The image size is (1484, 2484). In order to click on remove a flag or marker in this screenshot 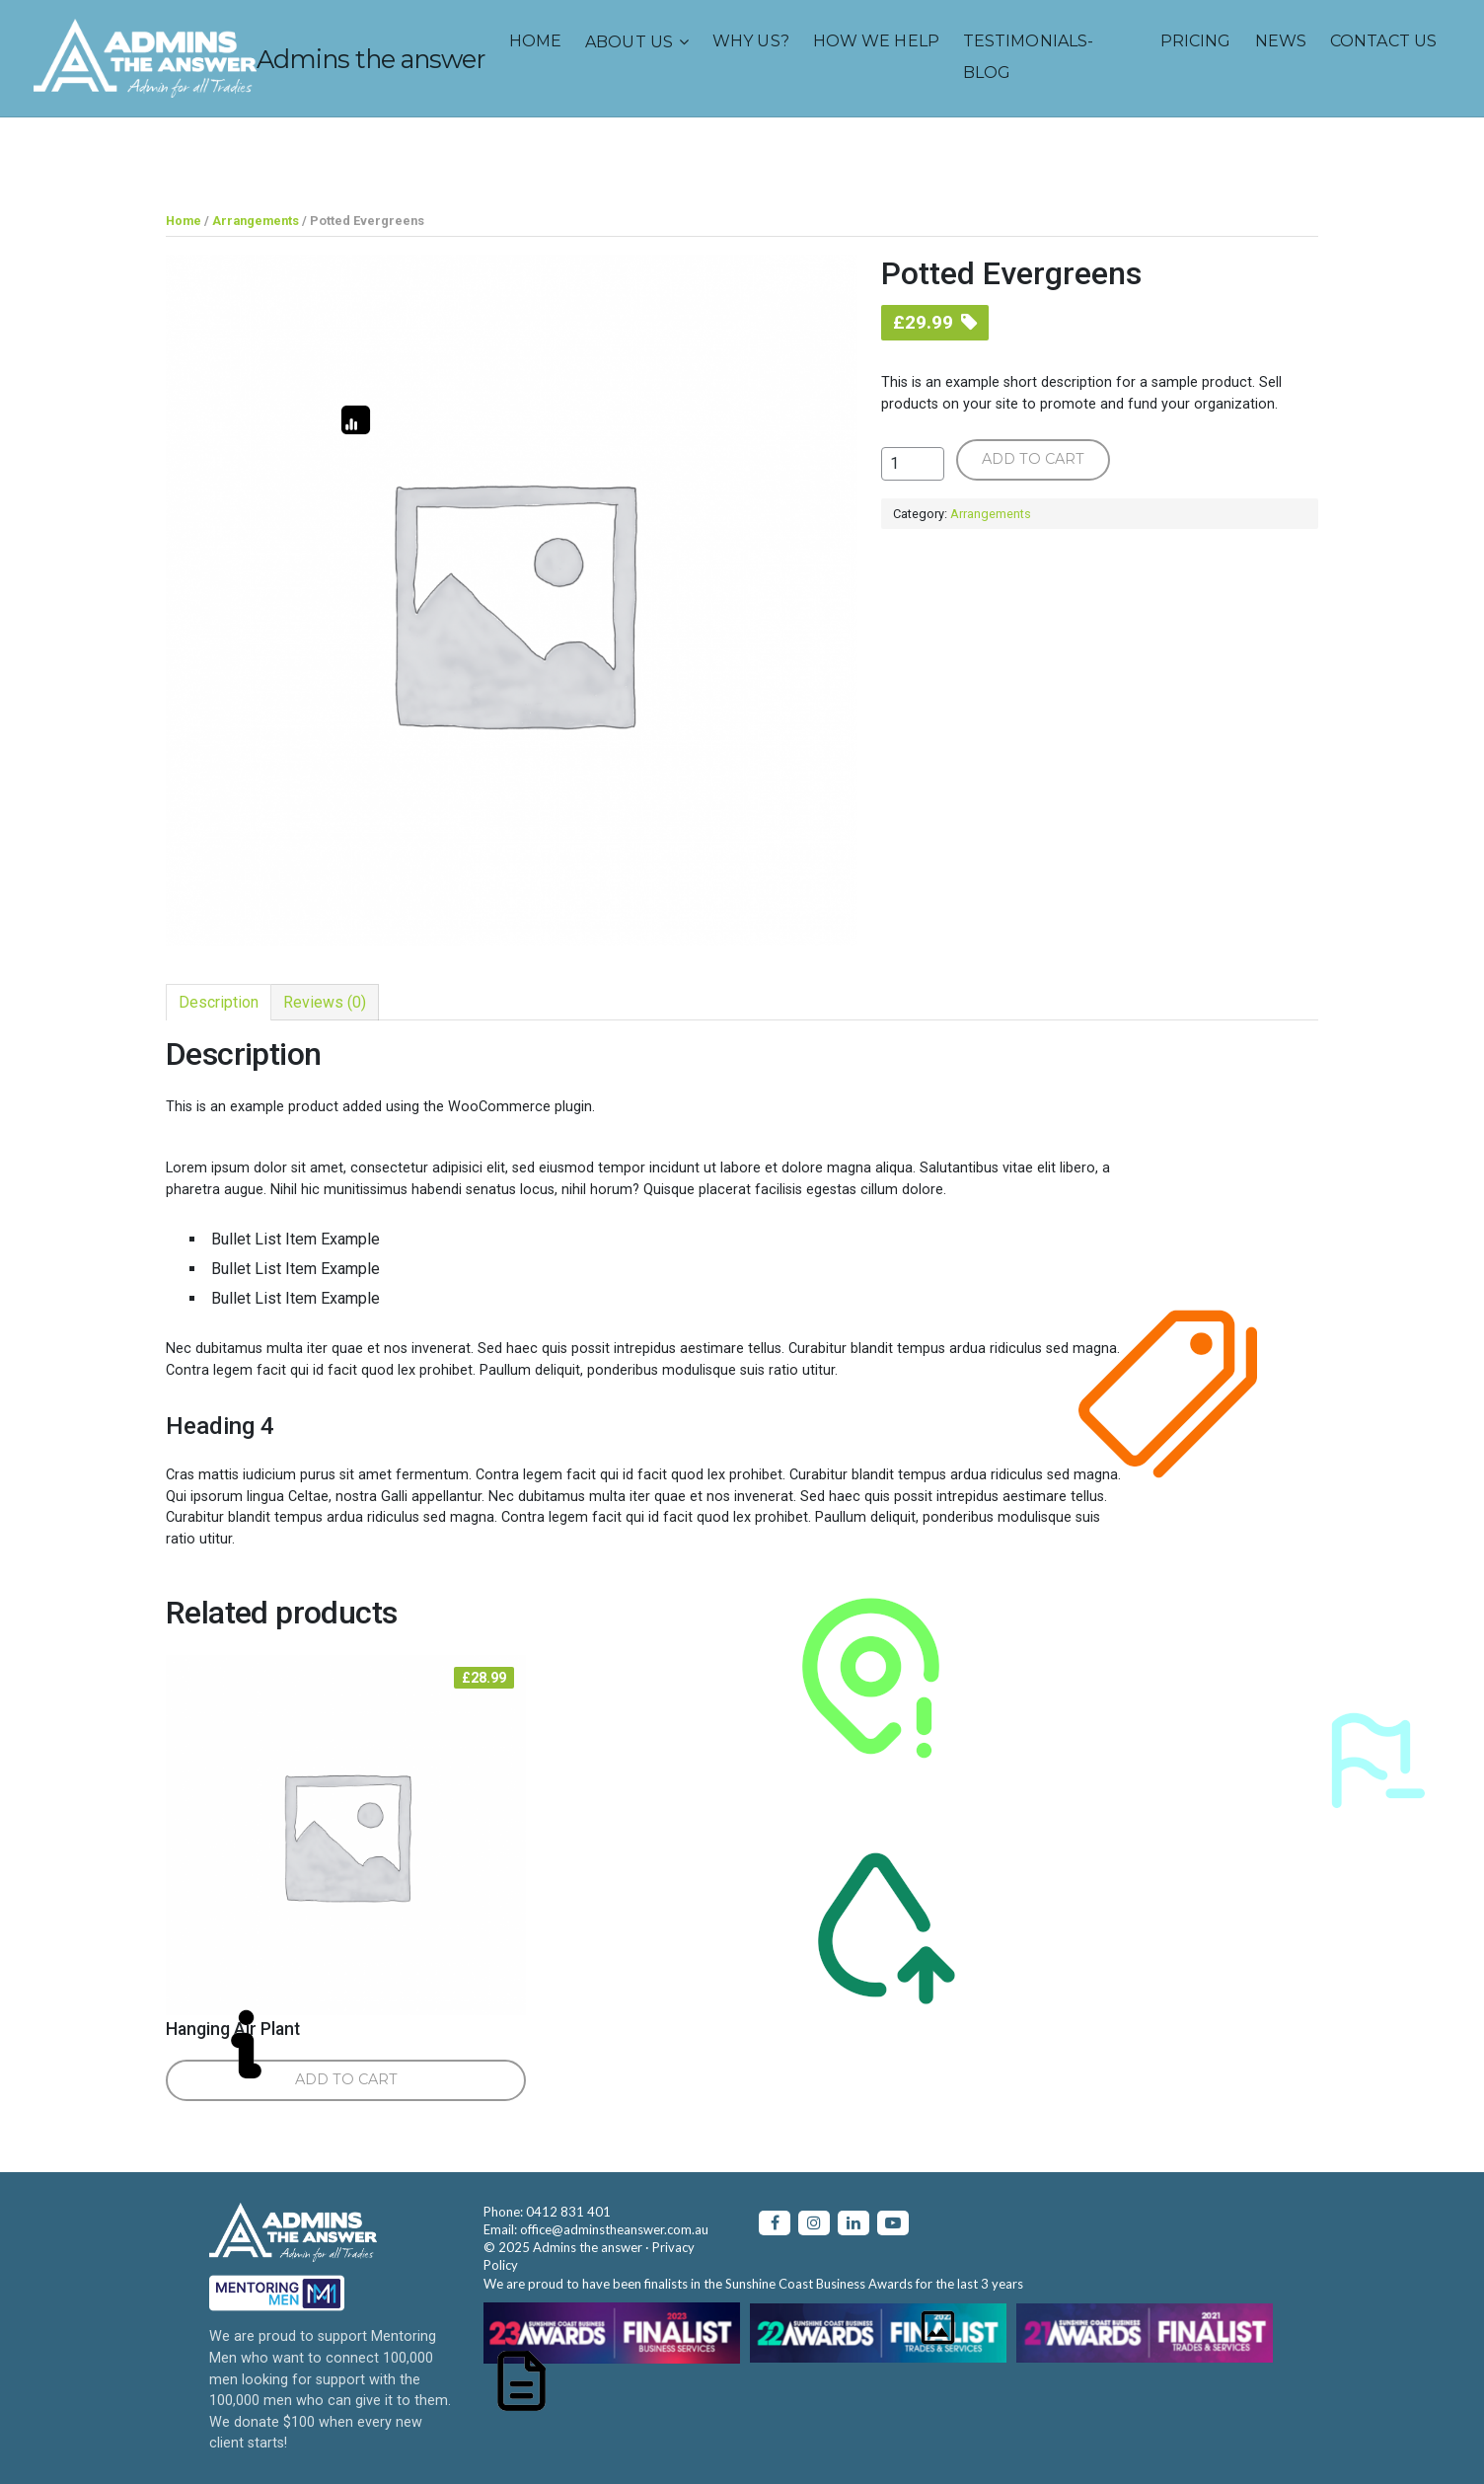, I will do `click(1371, 1759)`.